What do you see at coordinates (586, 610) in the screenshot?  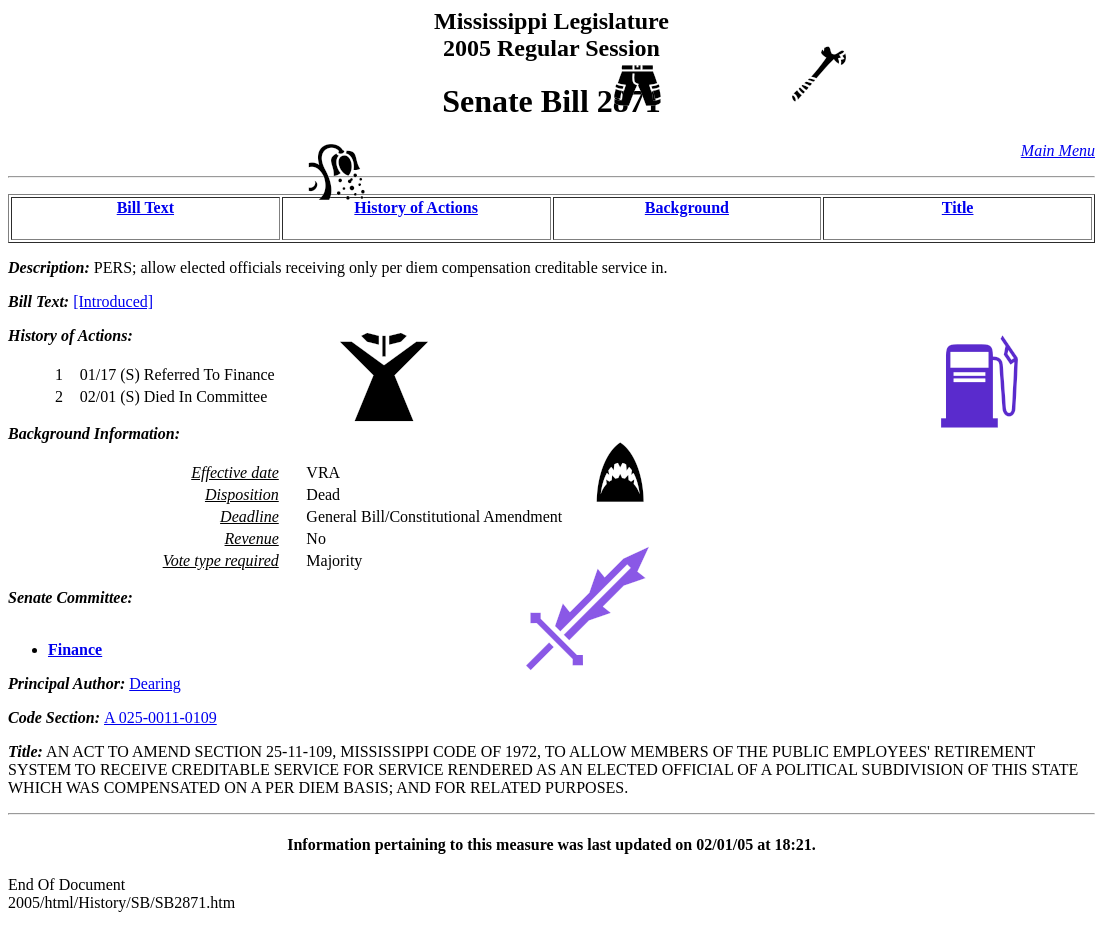 I see `equip a broken or shattered weapon` at bounding box center [586, 610].